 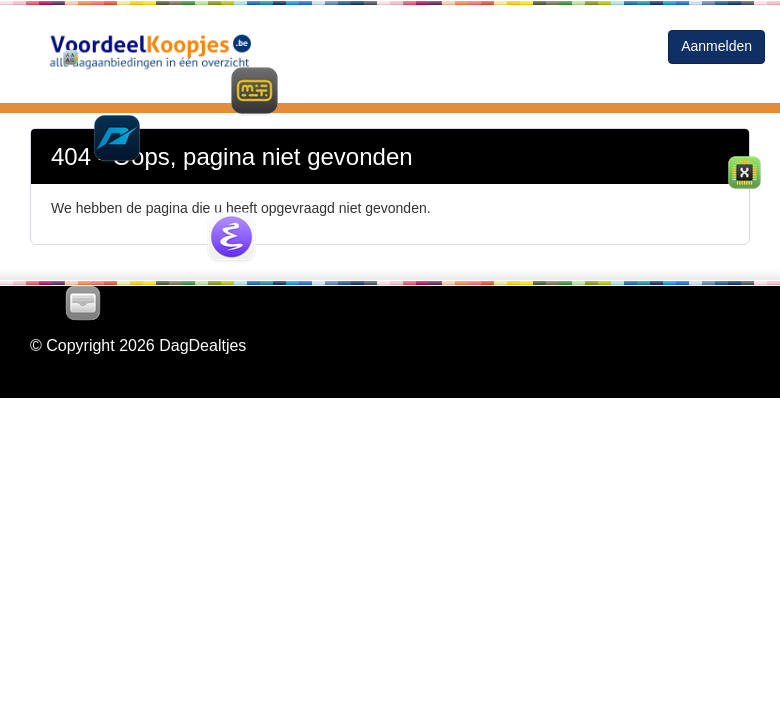 What do you see at coordinates (117, 138) in the screenshot?
I see `launch need for speed racing game` at bounding box center [117, 138].